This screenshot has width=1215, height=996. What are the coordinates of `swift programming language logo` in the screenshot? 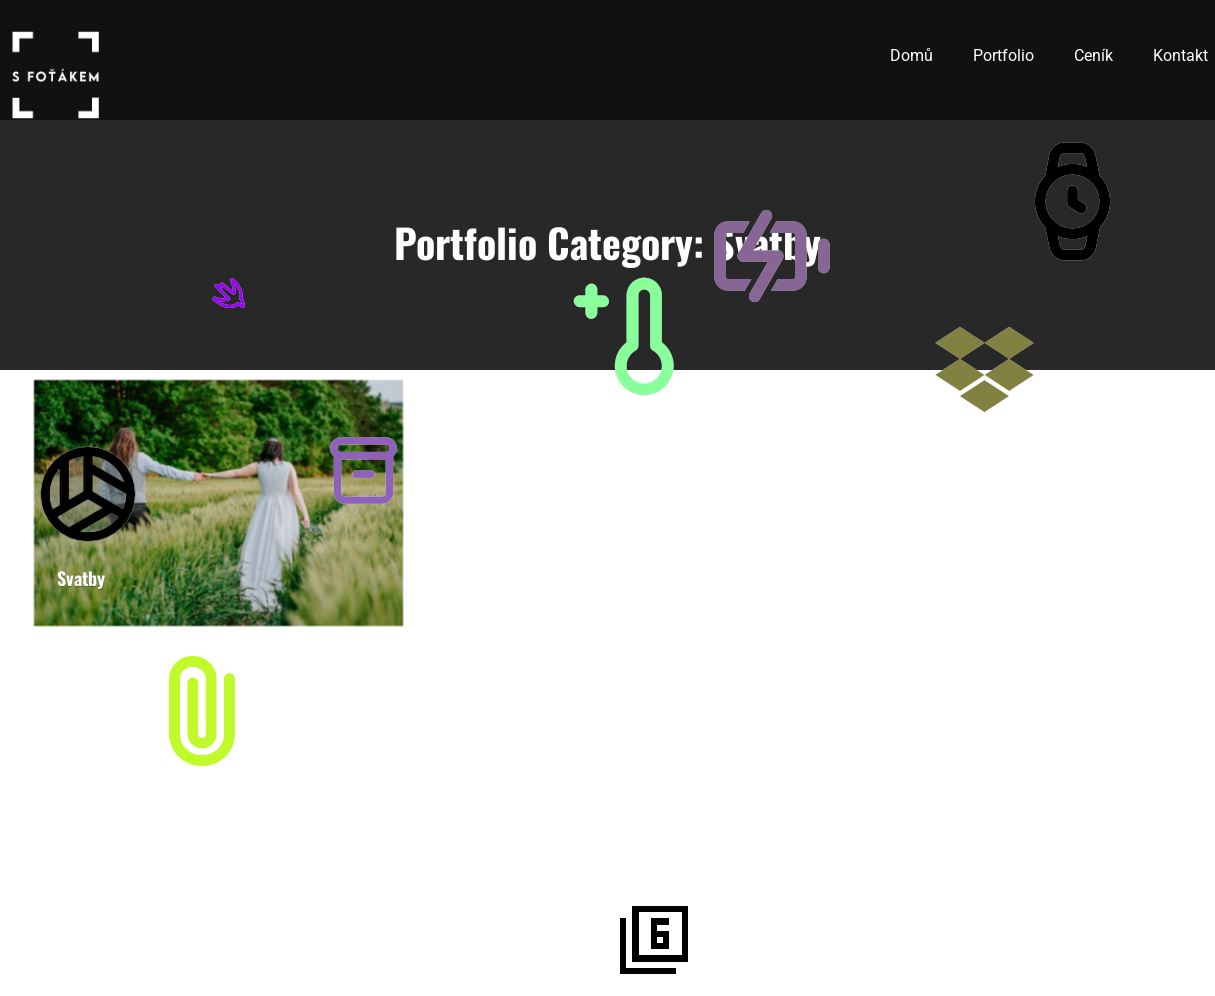 It's located at (228, 293).